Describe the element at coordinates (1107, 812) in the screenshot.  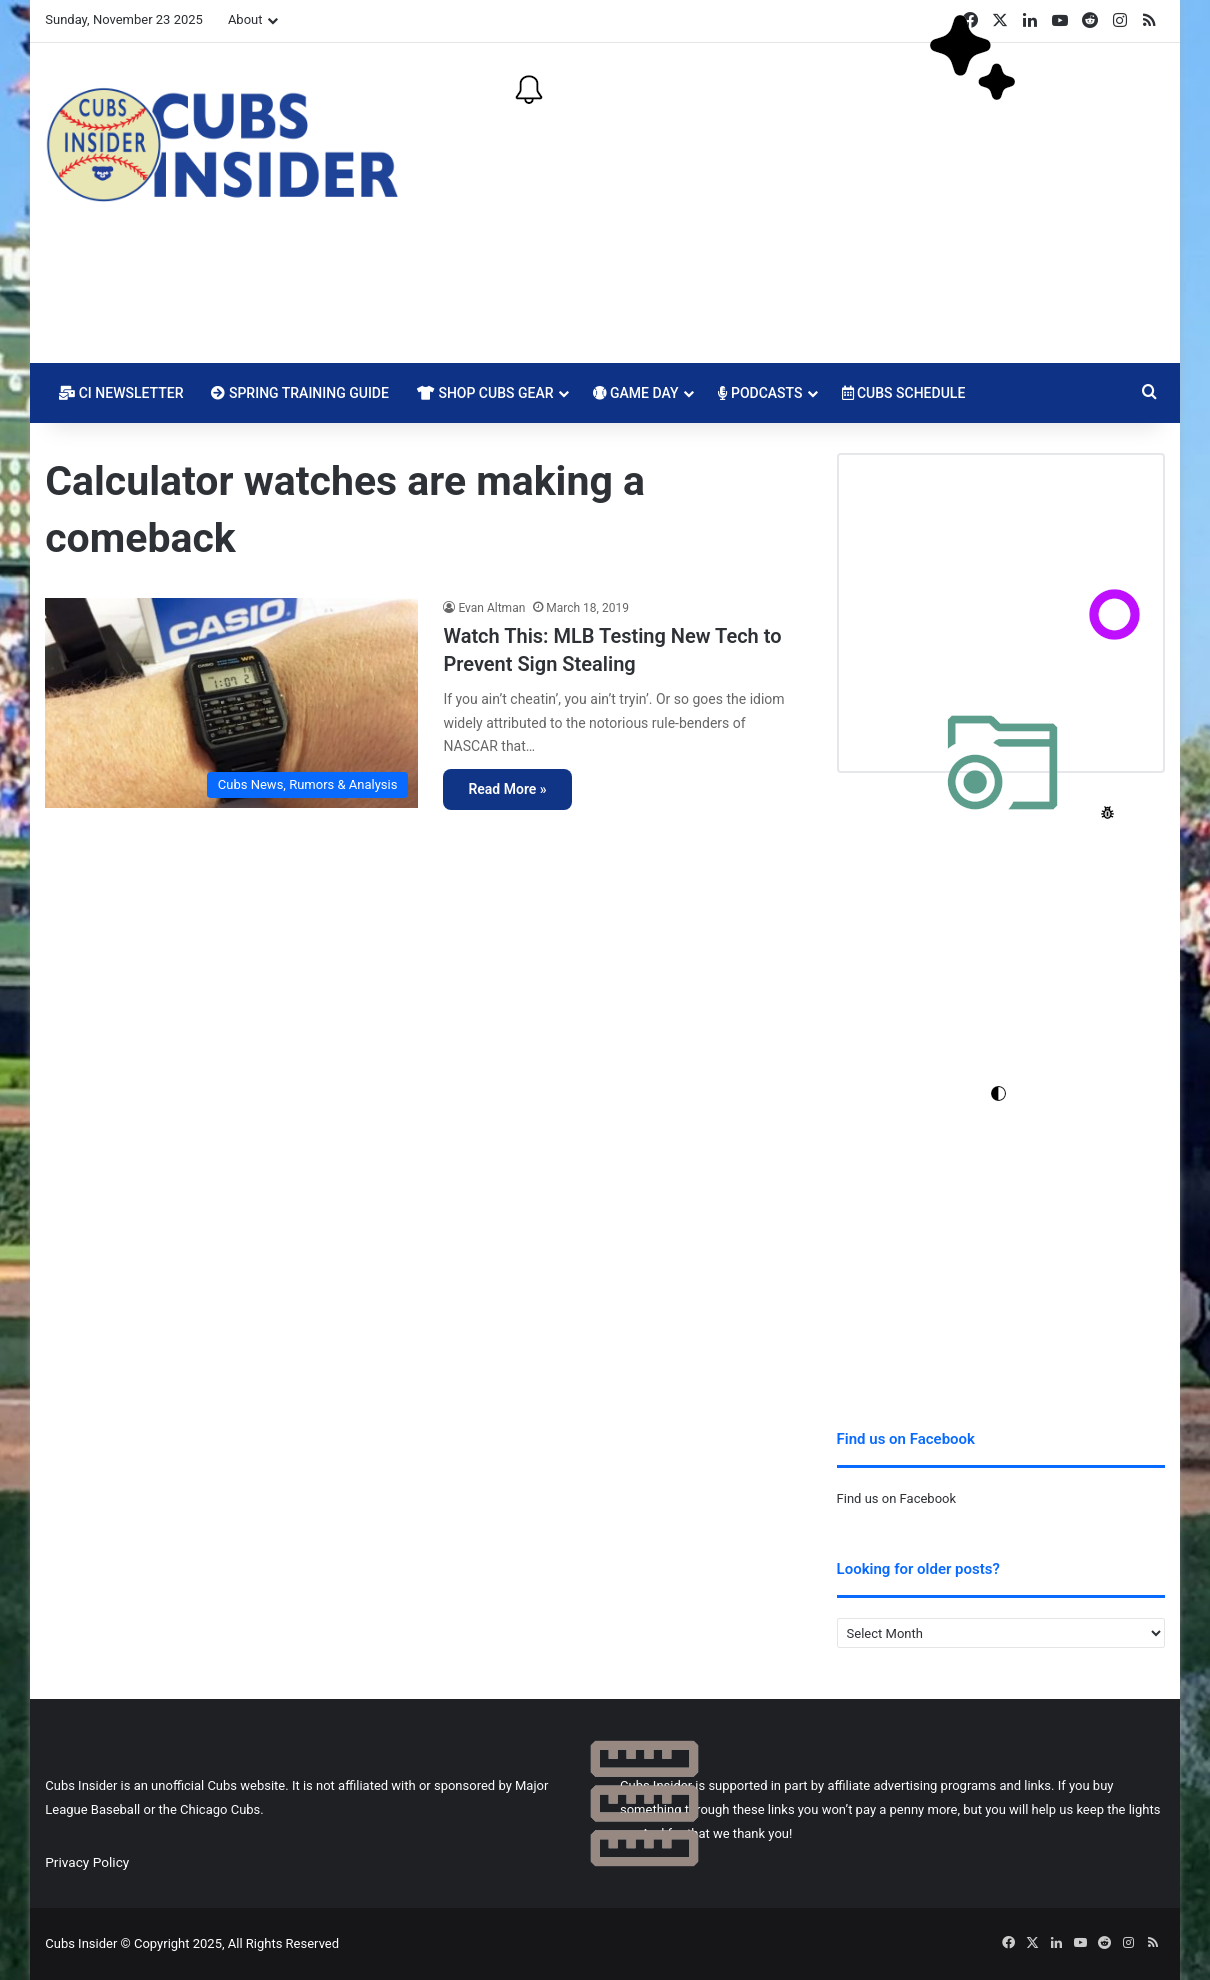
I see `find pest control services nearby` at that location.